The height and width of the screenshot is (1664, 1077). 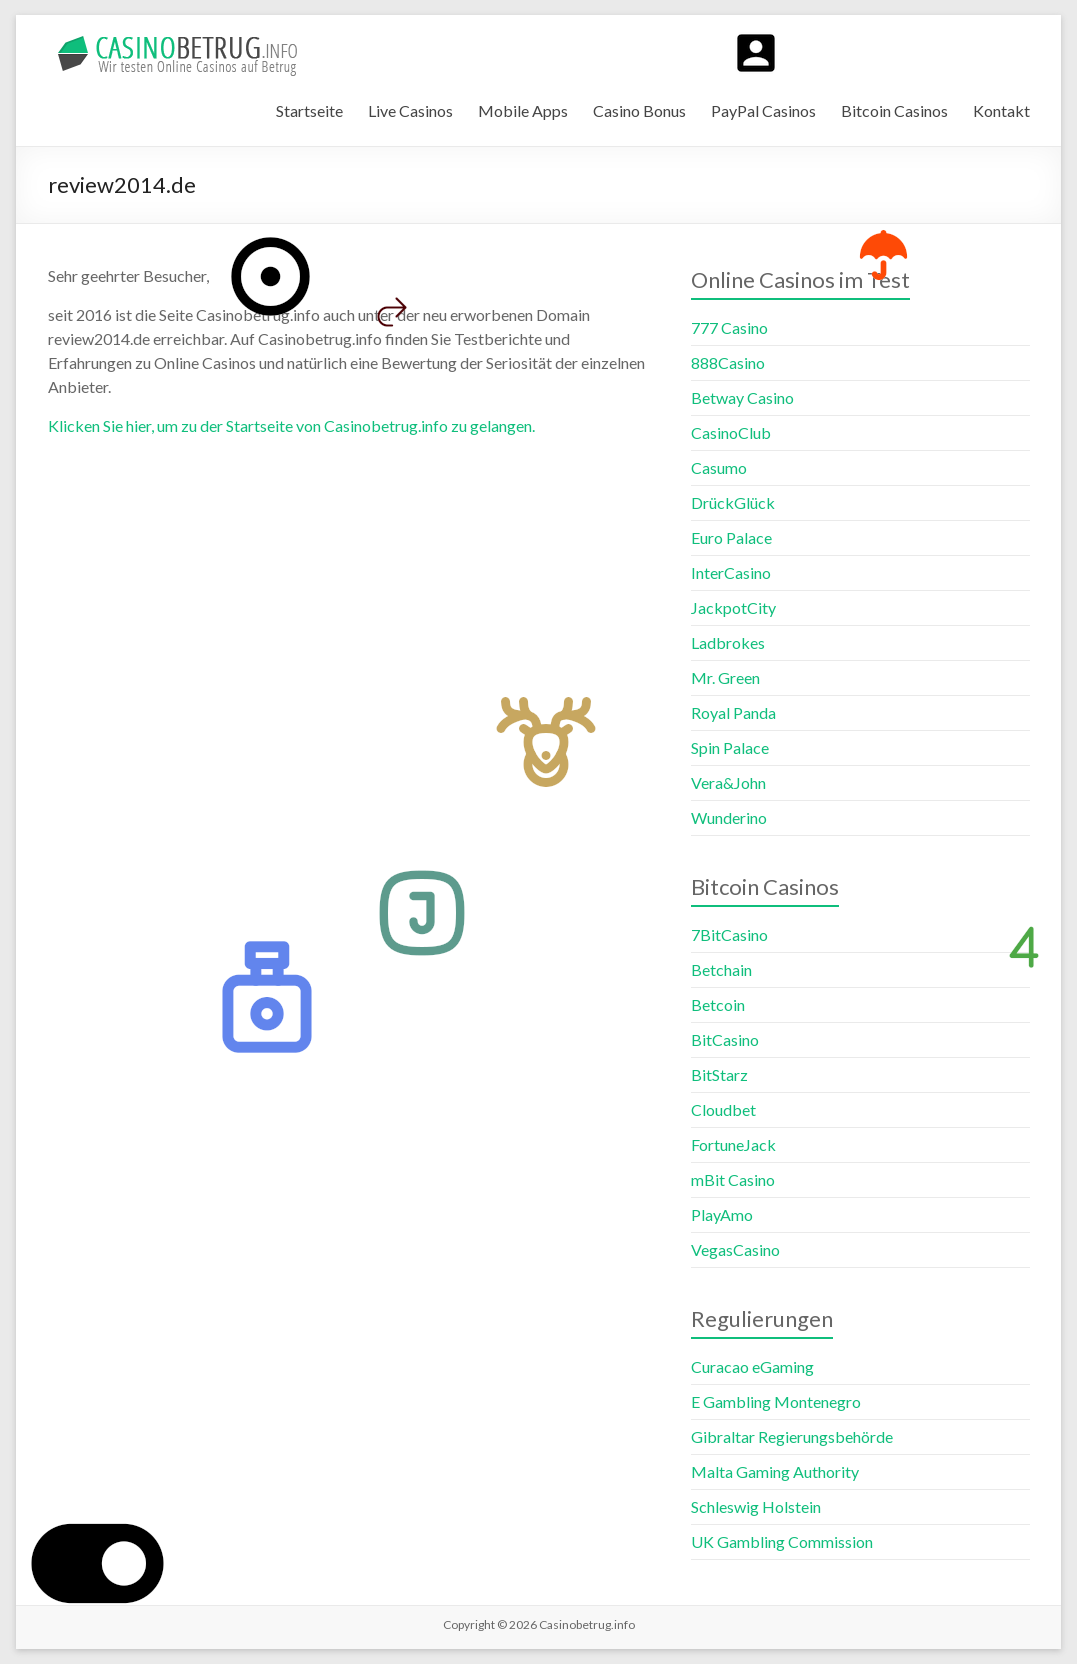 I want to click on indicates step 4 in a multi-step process, so click(x=1024, y=946).